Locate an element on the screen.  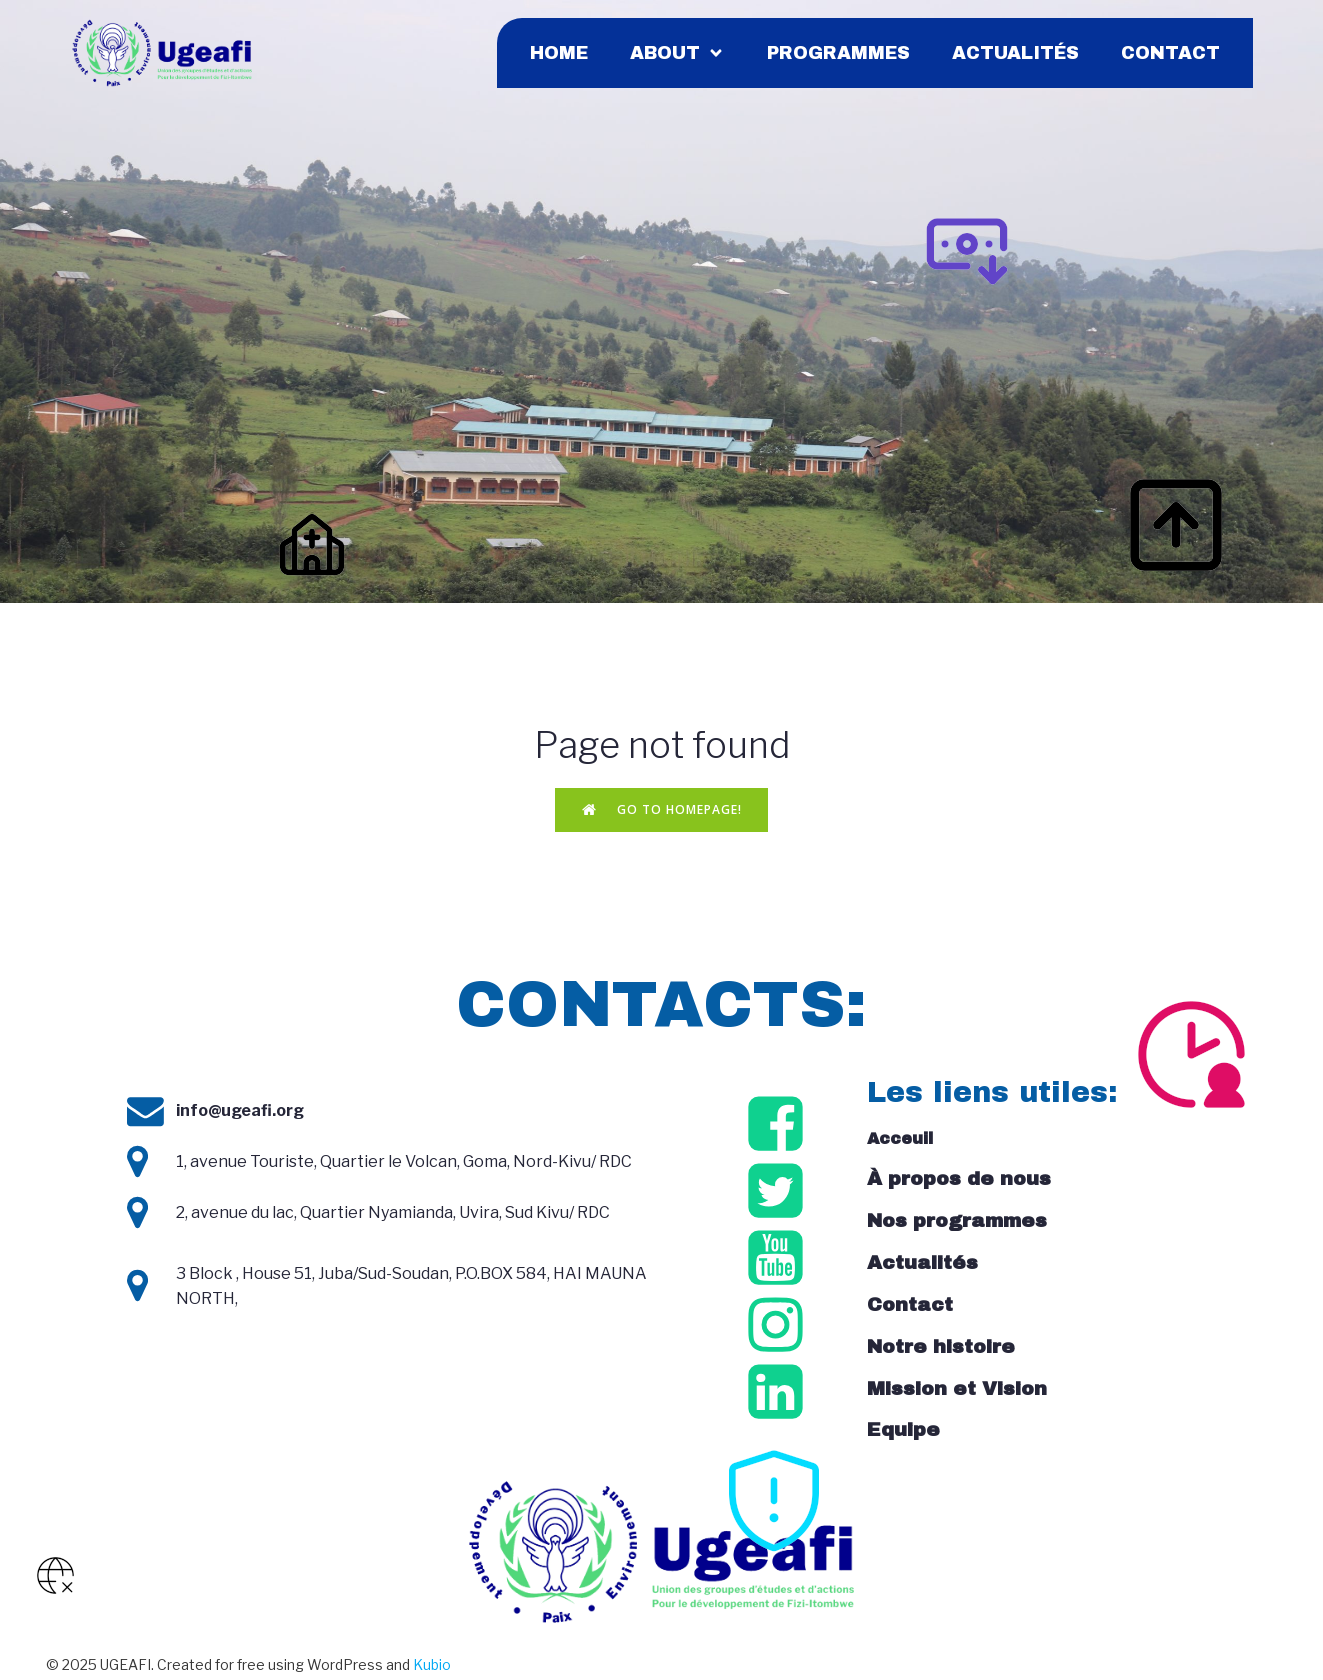
view security alert or warning is located at coordinates (774, 1502).